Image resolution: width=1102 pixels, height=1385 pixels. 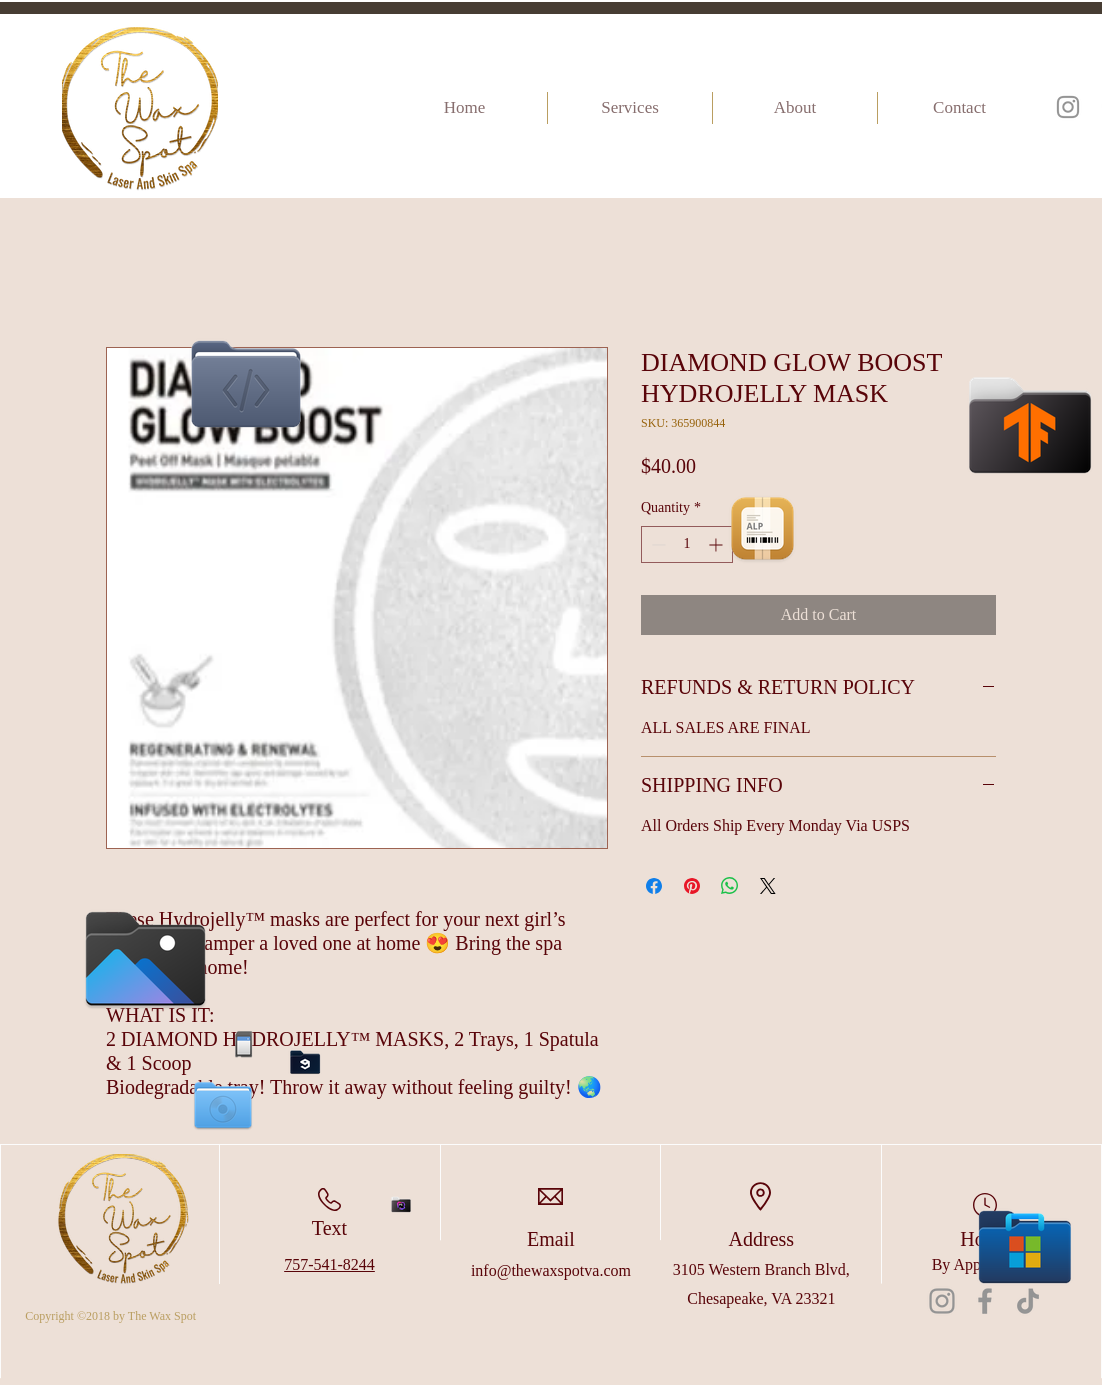 I want to click on open your code projects folder, so click(x=246, y=384).